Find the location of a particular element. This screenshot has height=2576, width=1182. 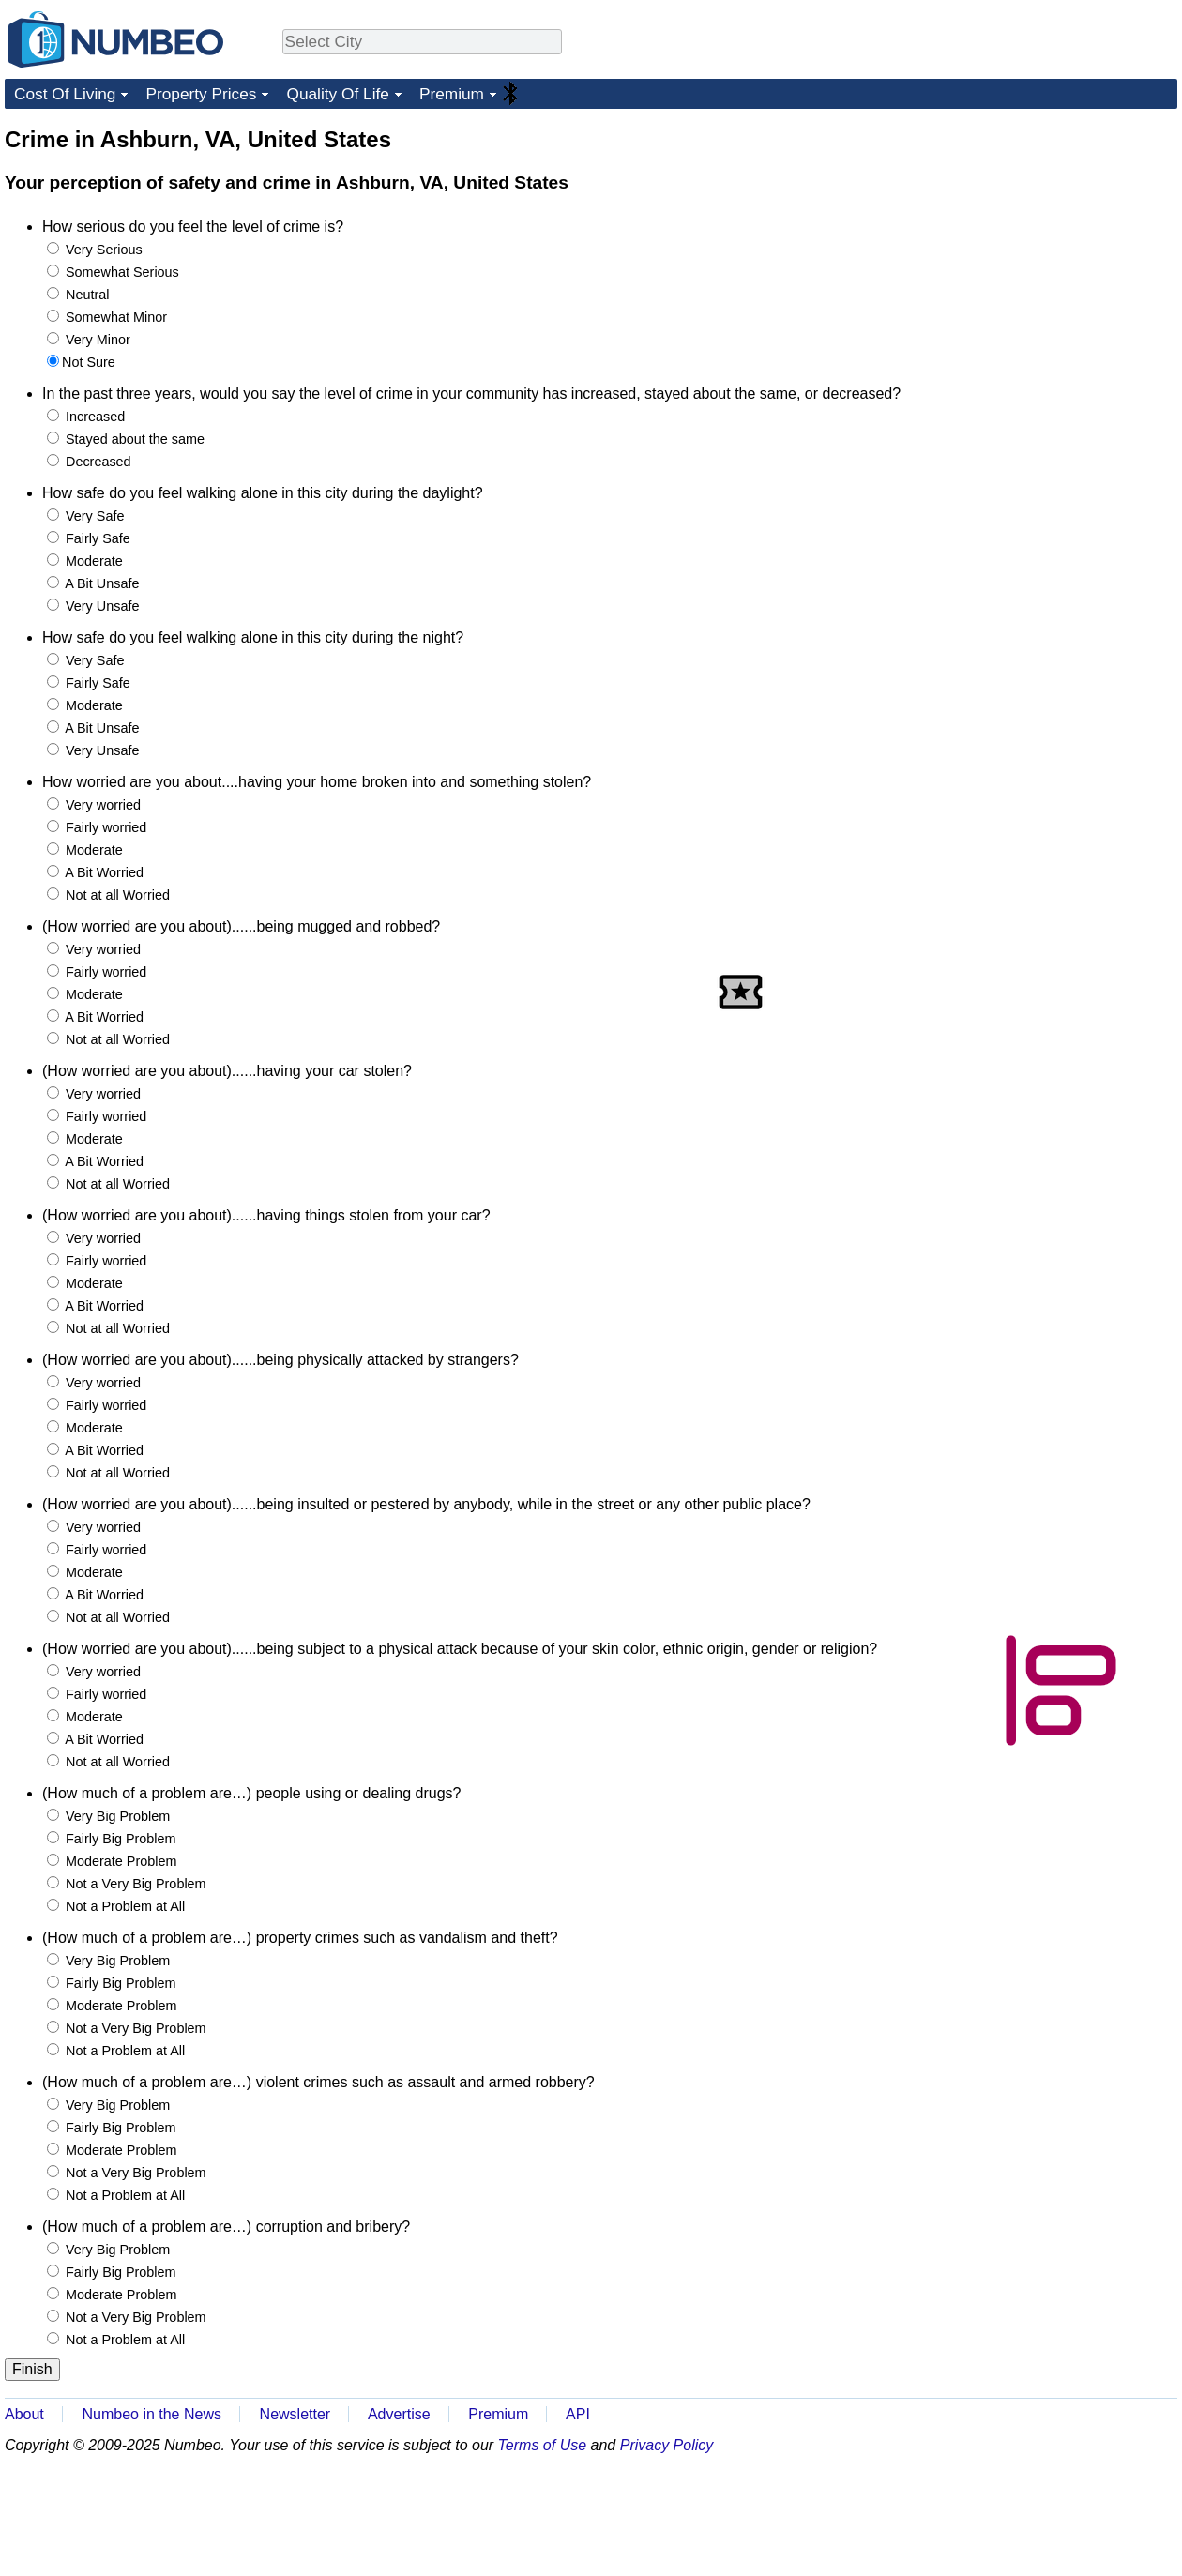

view local events or entertainment is located at coordinates (740, 992).